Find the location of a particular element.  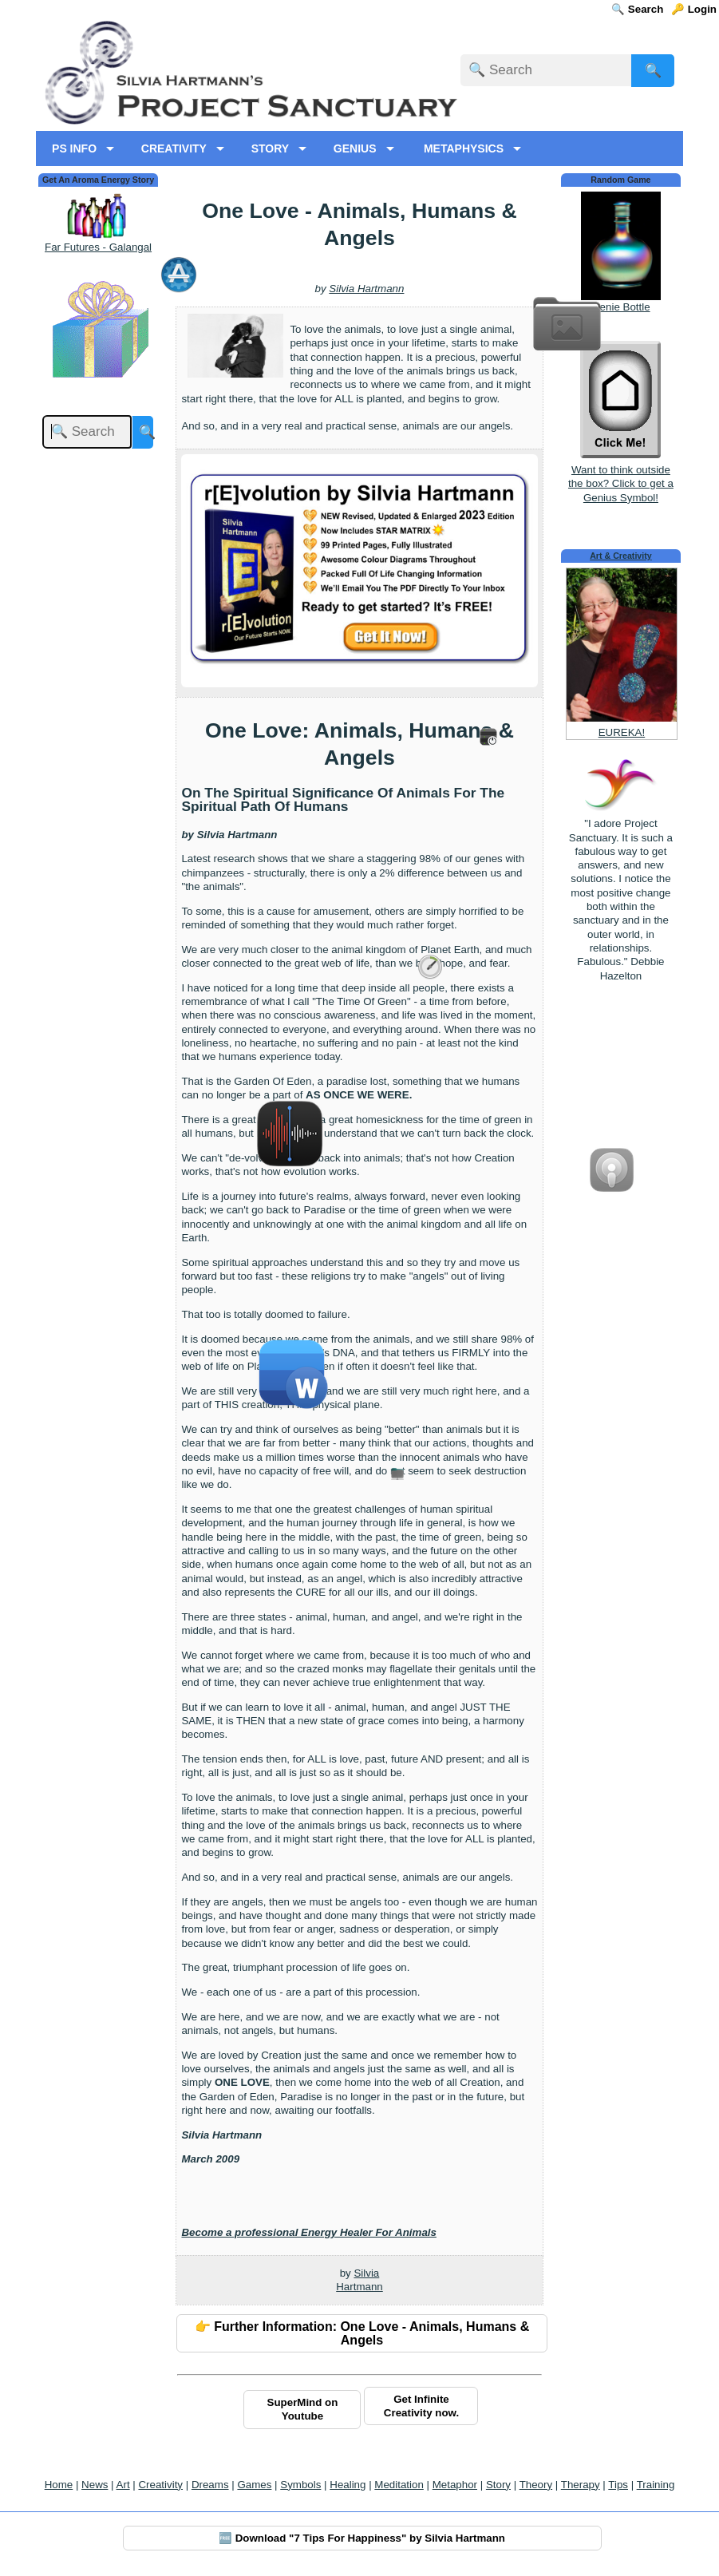

open voice memos app is located at coordinates (290, 1134).